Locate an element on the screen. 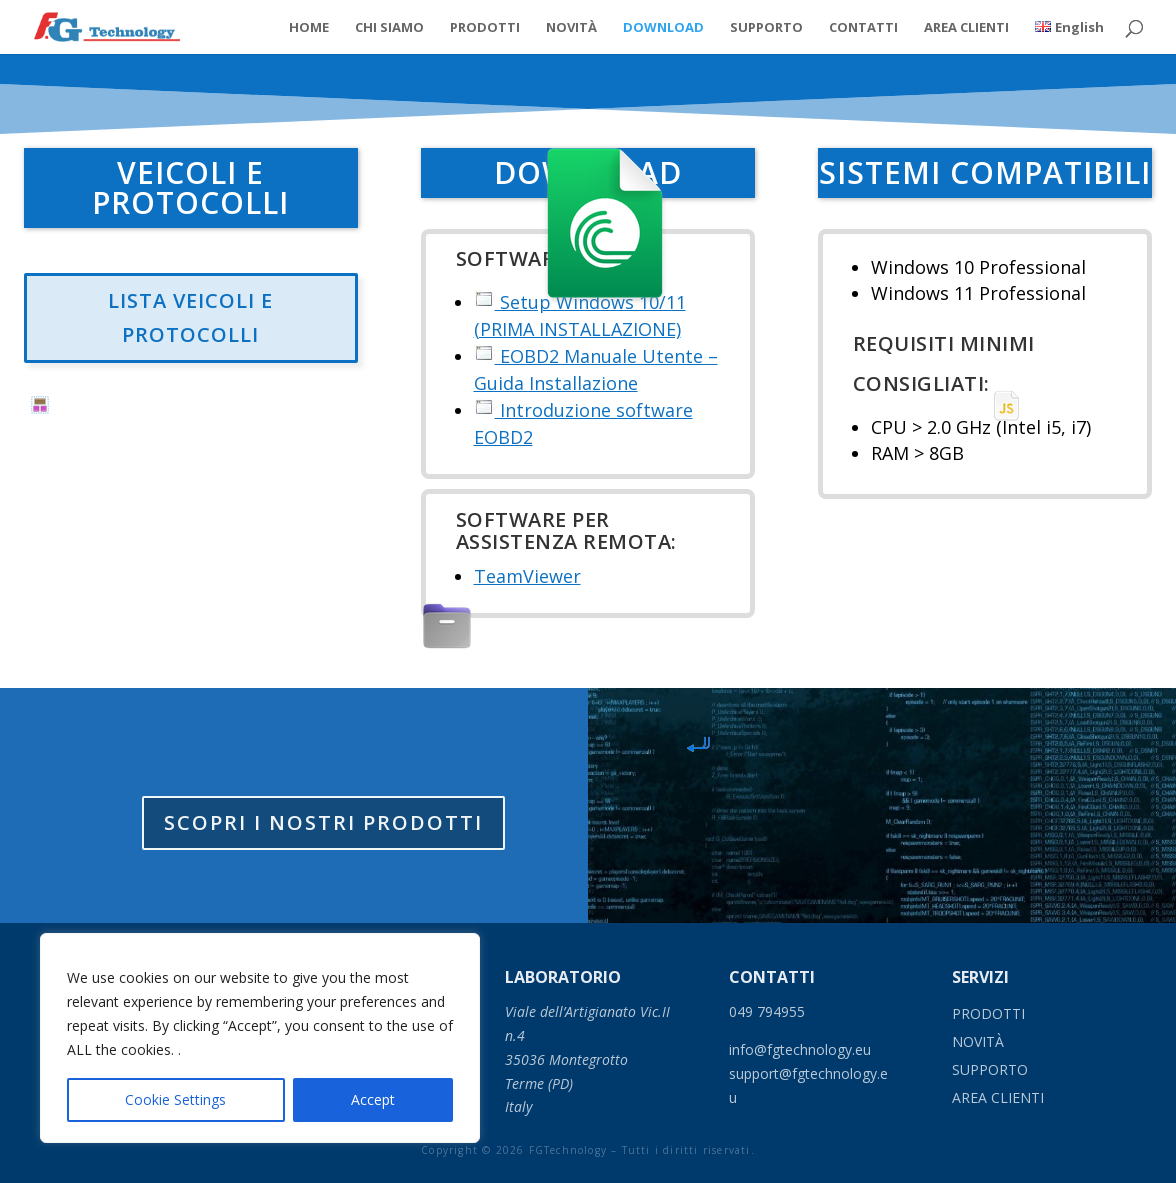  select all items in the current view is located at coordinates (40, 405).